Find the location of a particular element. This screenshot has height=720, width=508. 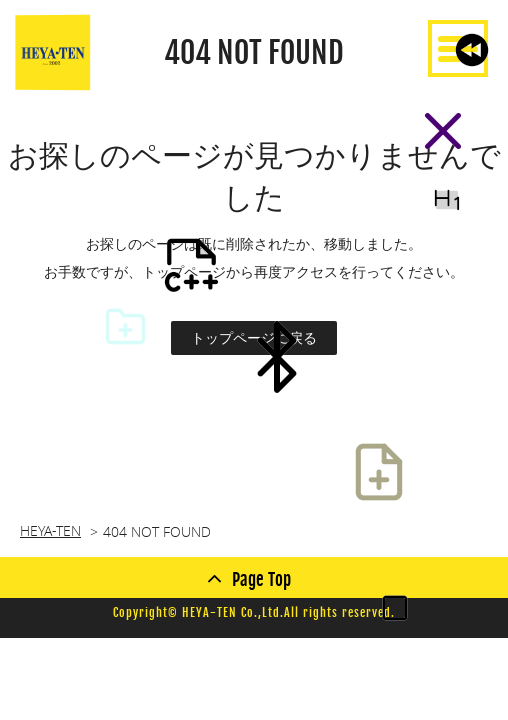

format text as heading level 1 is located at coordinates (446, 199).